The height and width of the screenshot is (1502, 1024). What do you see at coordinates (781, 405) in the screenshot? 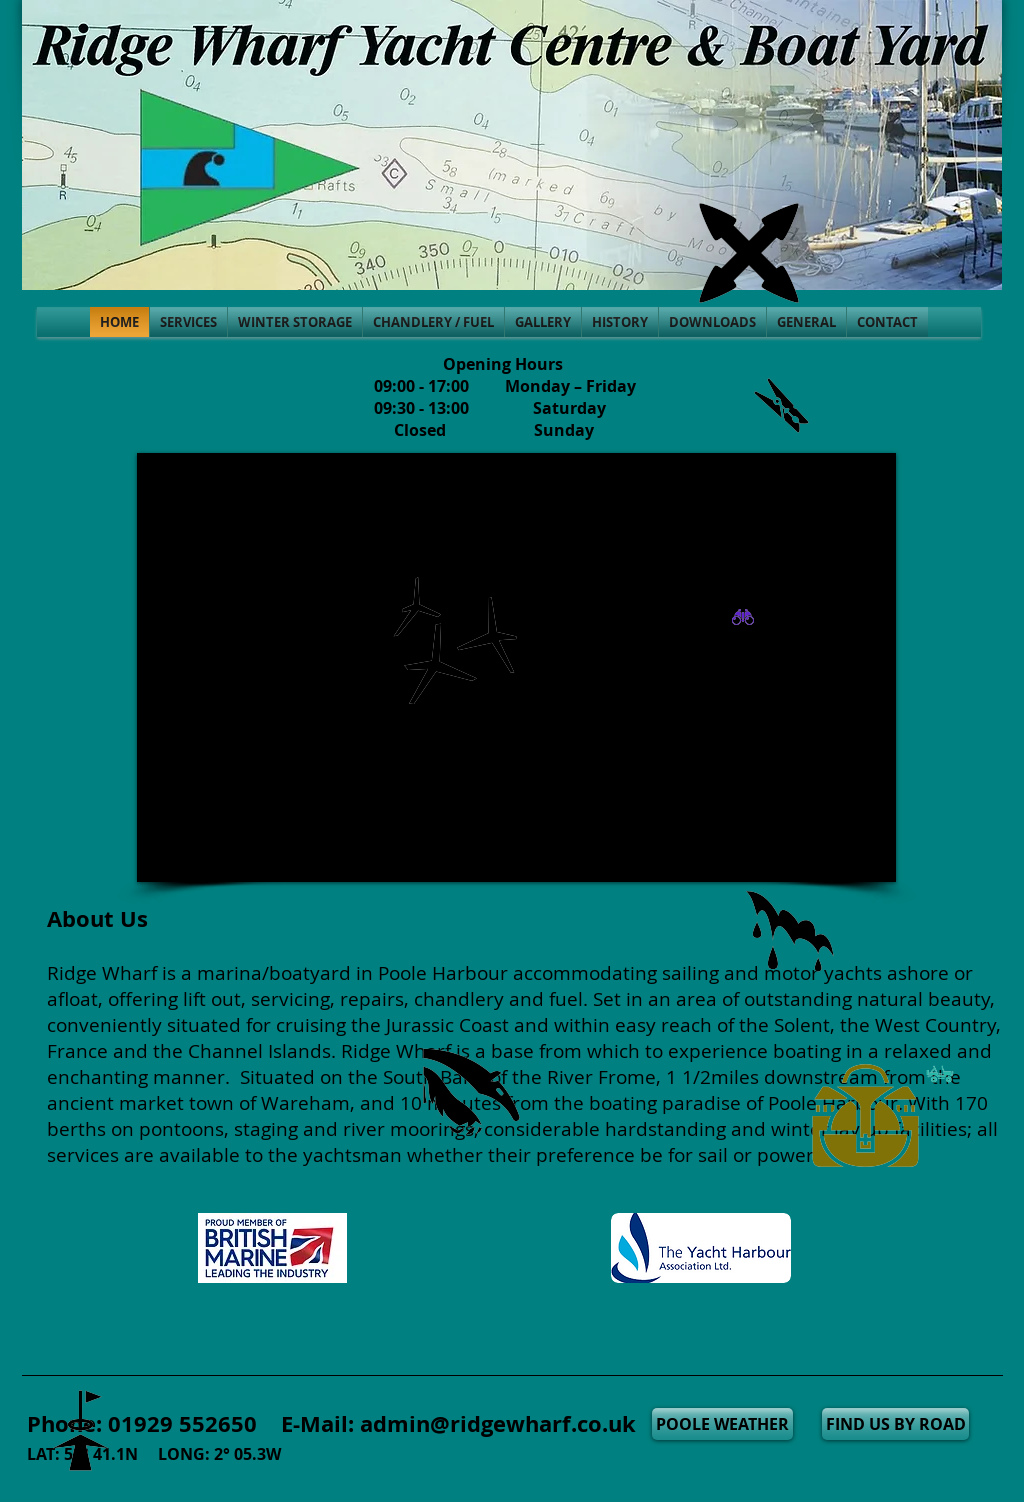
I see `pin or clip an item for later reference` at bounding box center [781, 405].